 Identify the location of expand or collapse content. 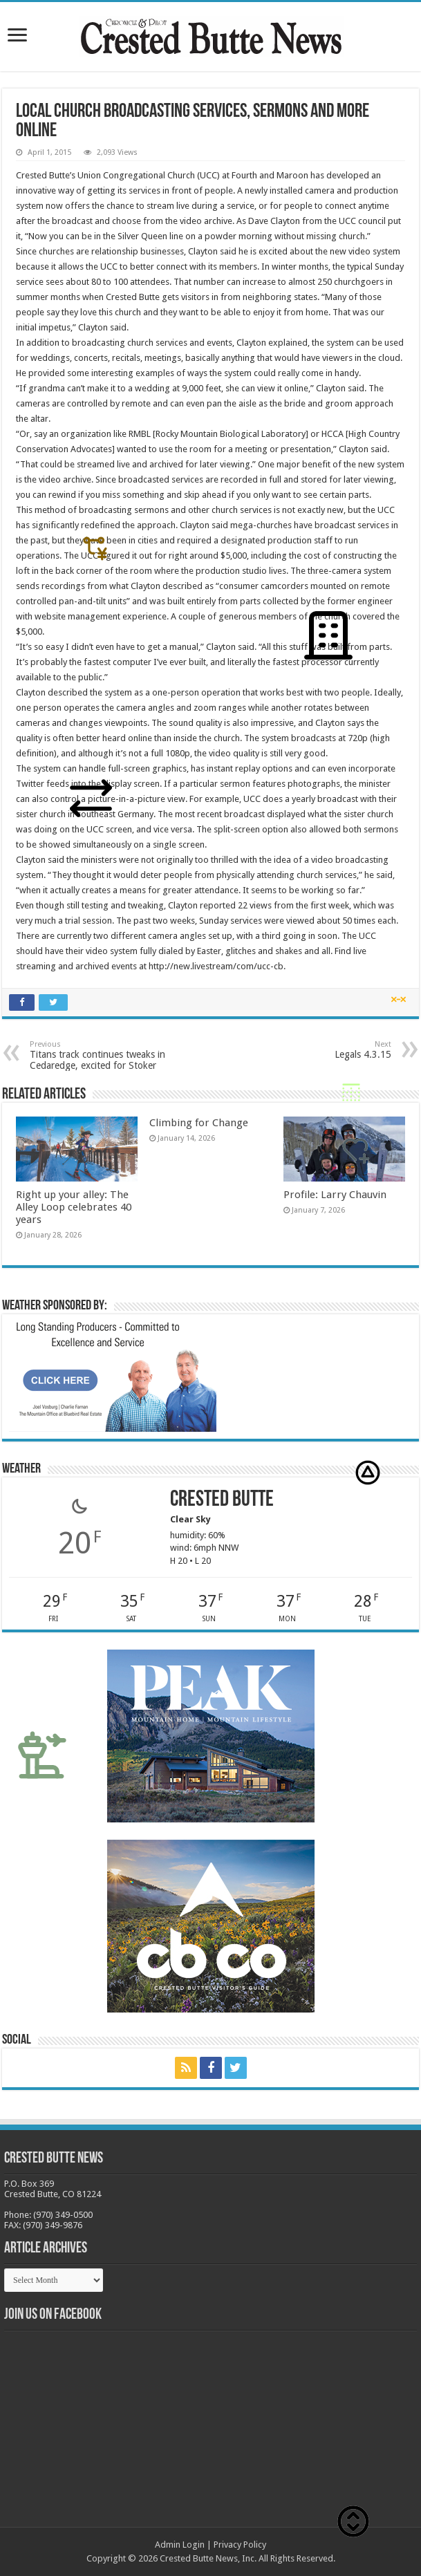
(353, 2521).